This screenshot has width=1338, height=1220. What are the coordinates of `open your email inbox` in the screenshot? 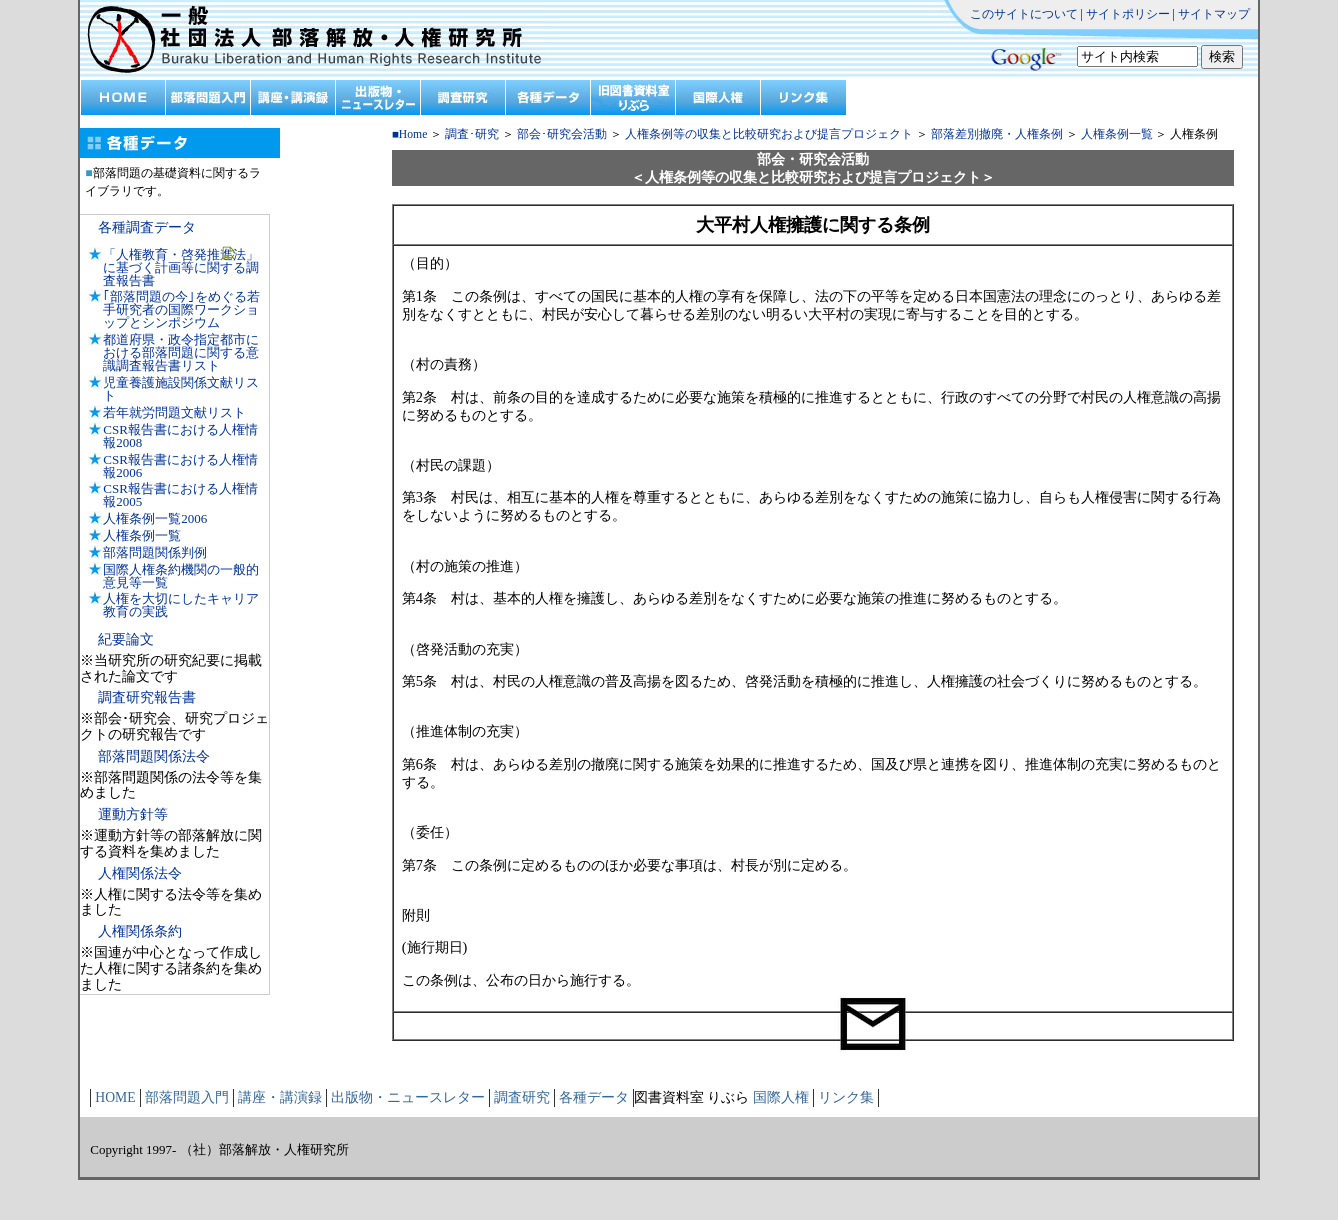 It's located at (873, 1024).